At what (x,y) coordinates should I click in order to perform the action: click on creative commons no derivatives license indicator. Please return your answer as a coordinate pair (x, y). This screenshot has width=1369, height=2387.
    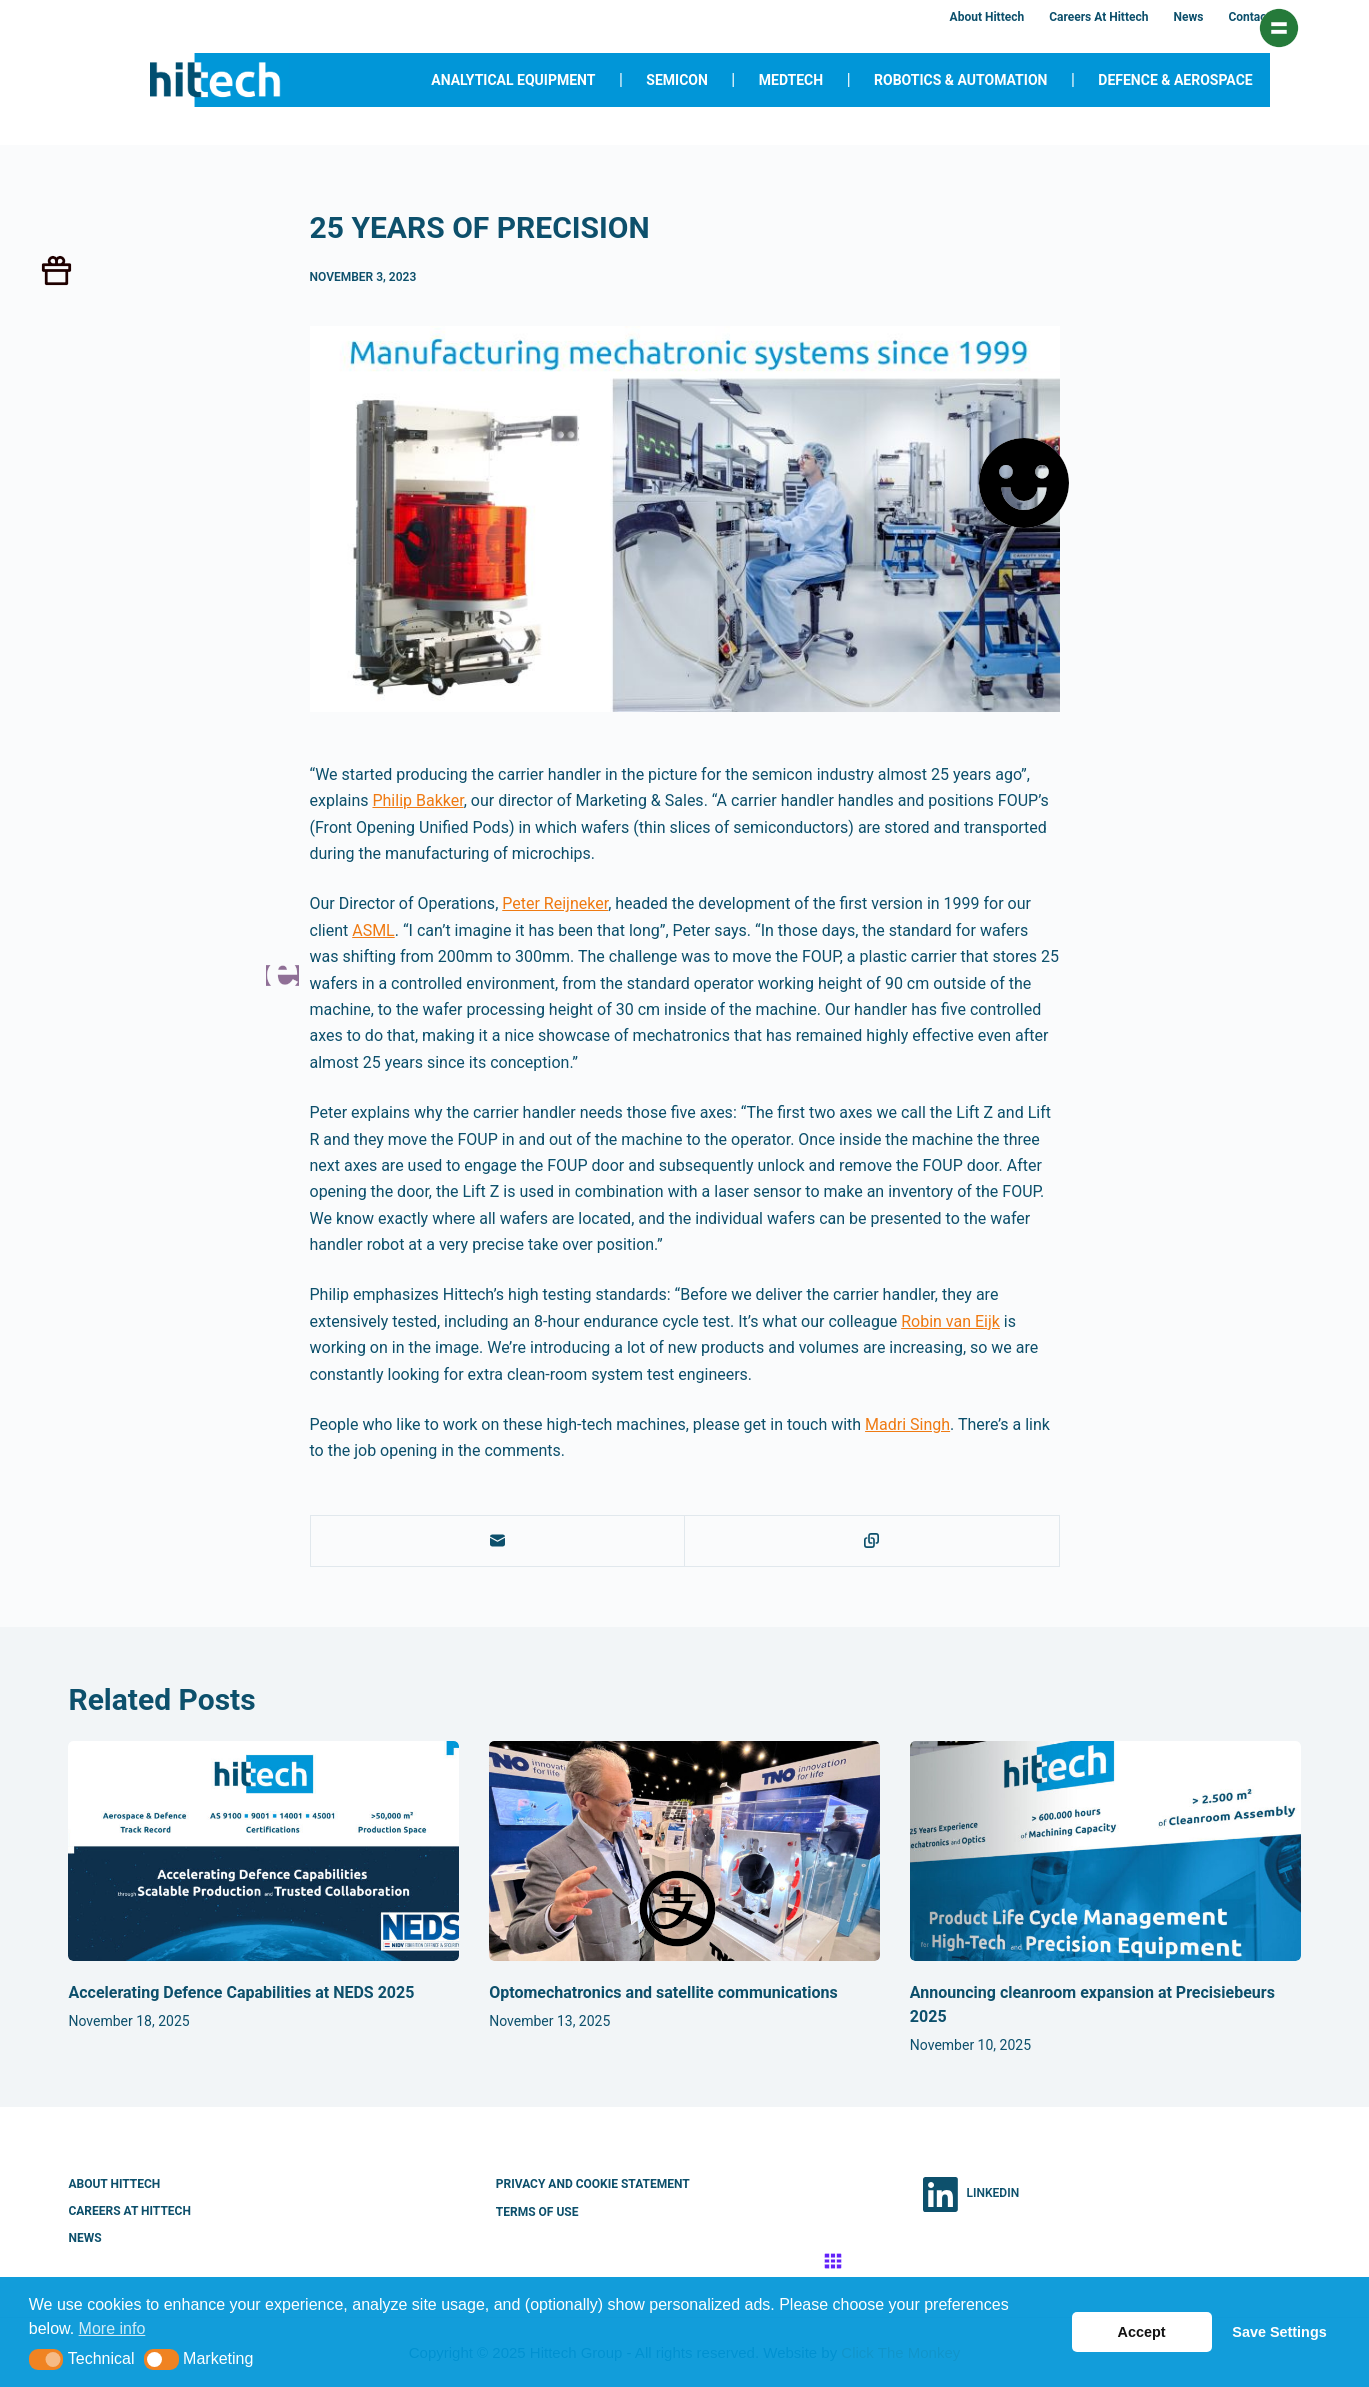
    Looking at the image, I should click on (1279, 28).